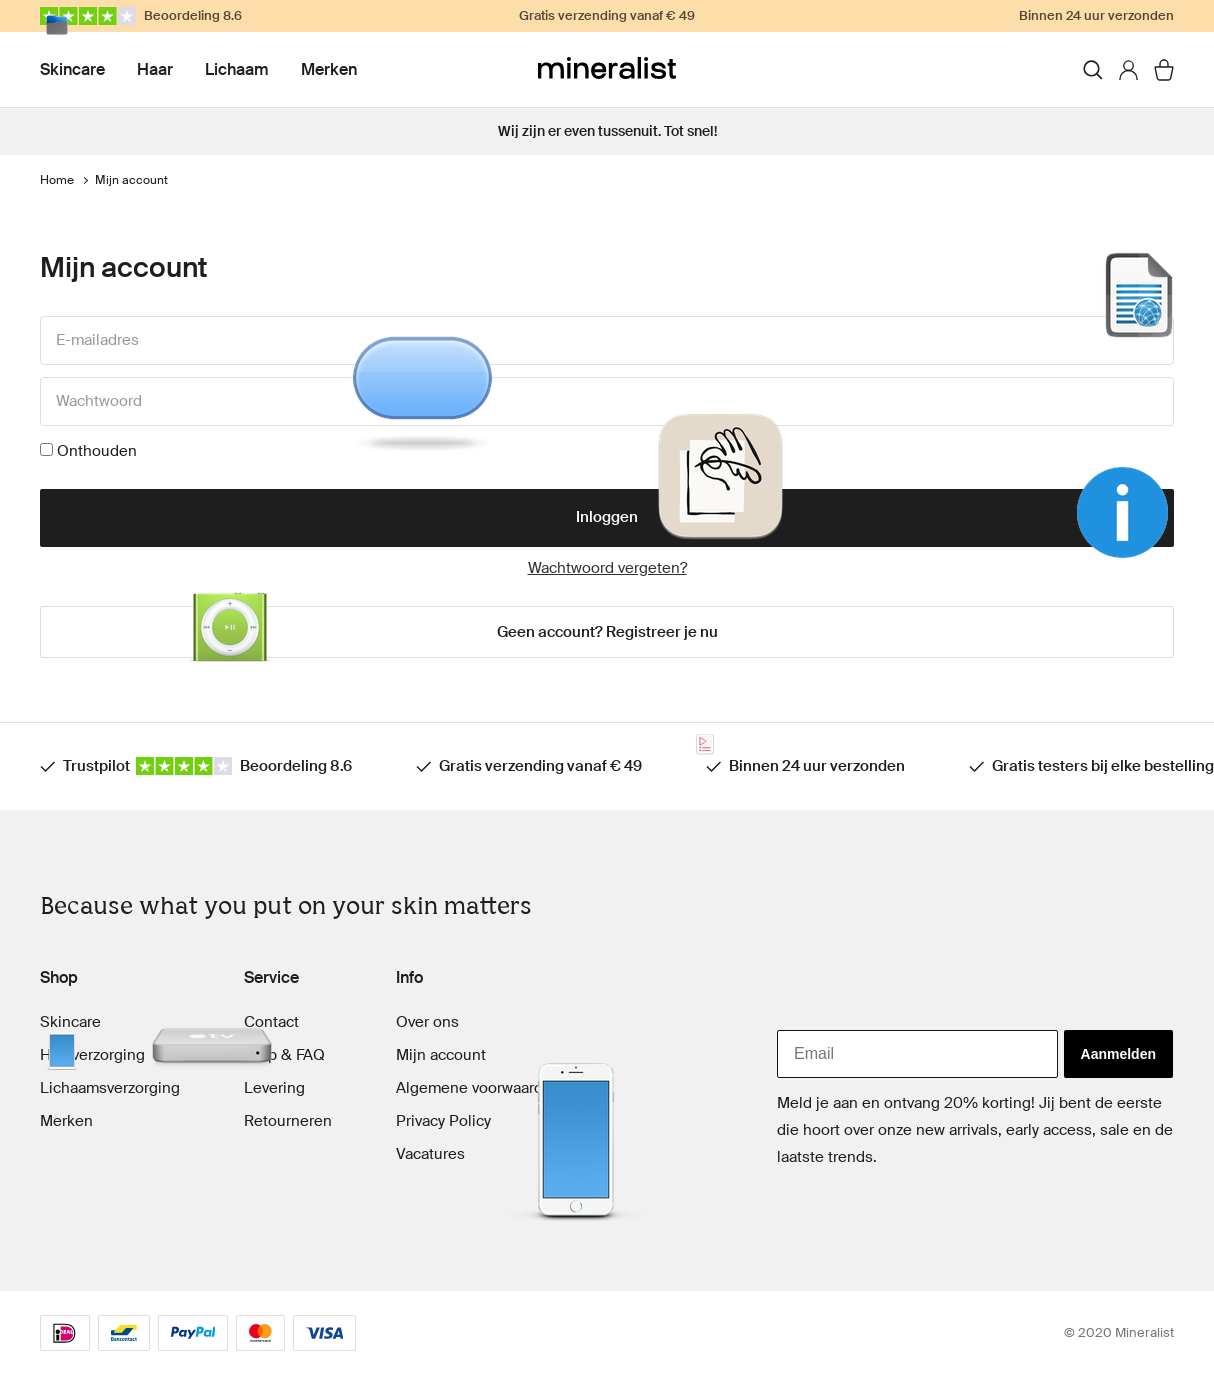  I want to click on apple tv device or app, so click(212, 1027).